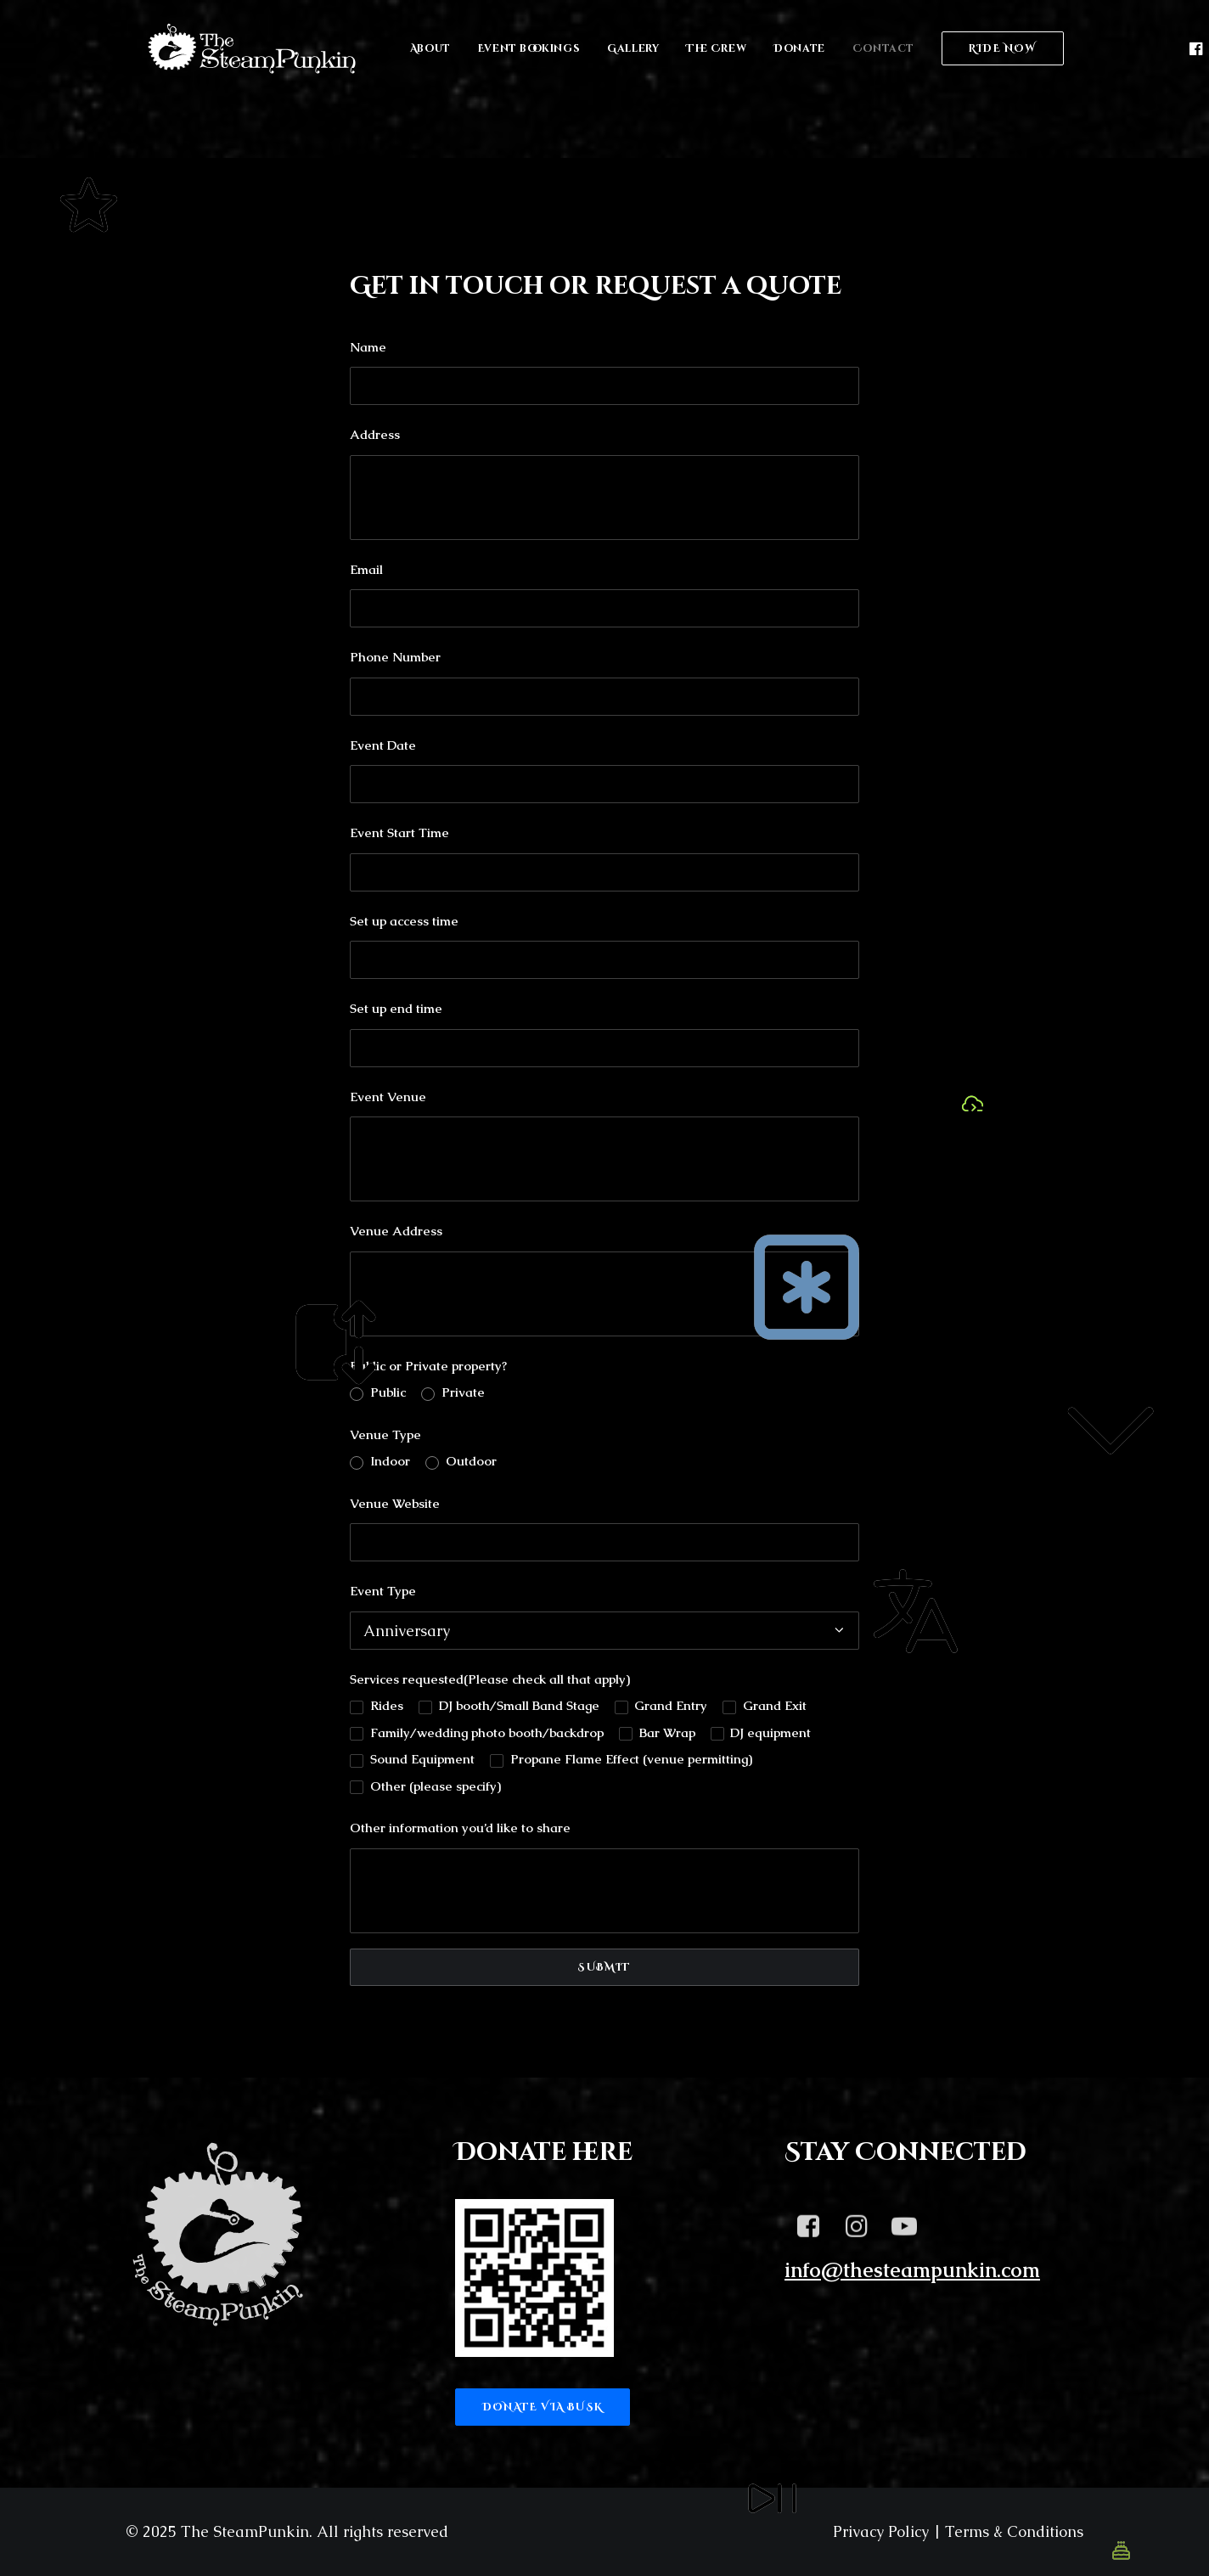  Describe the element at coordinates (915, 1611) in the screenshot. I see `change language settings` at that location.